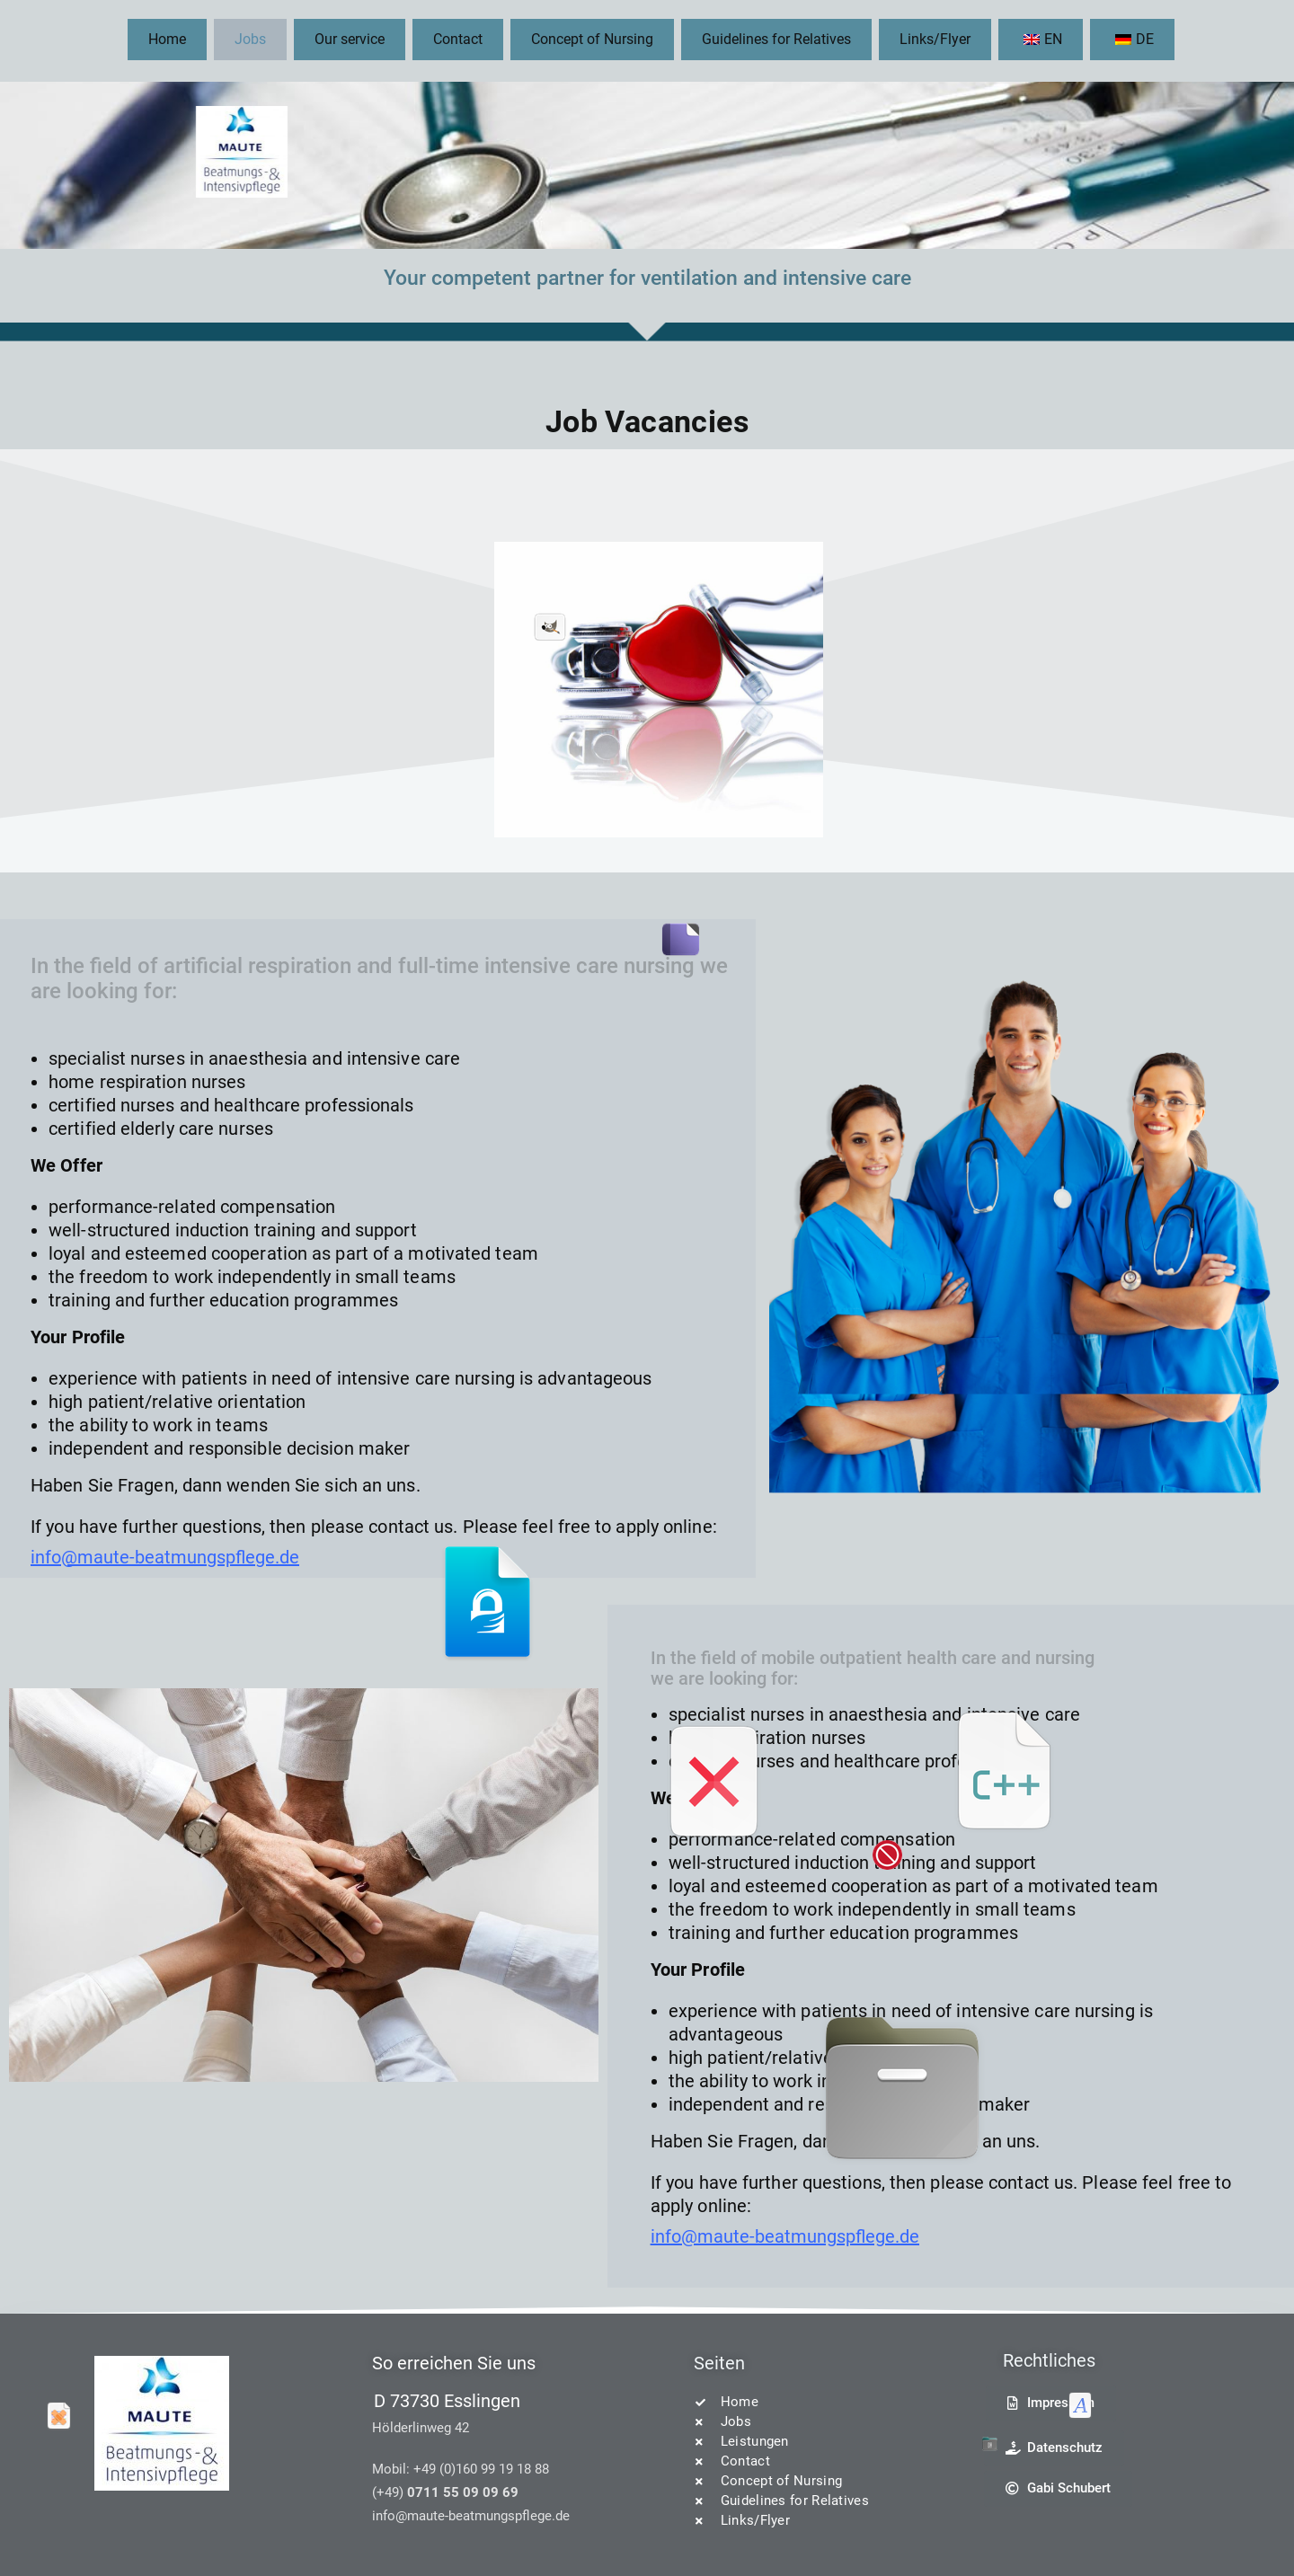 The width and height of the screenshot is (1294, 2576). What do you see at coordinates (989, 2443) in the screenshot?
I see `access your templates folder` at bounding box center [989, 2443].